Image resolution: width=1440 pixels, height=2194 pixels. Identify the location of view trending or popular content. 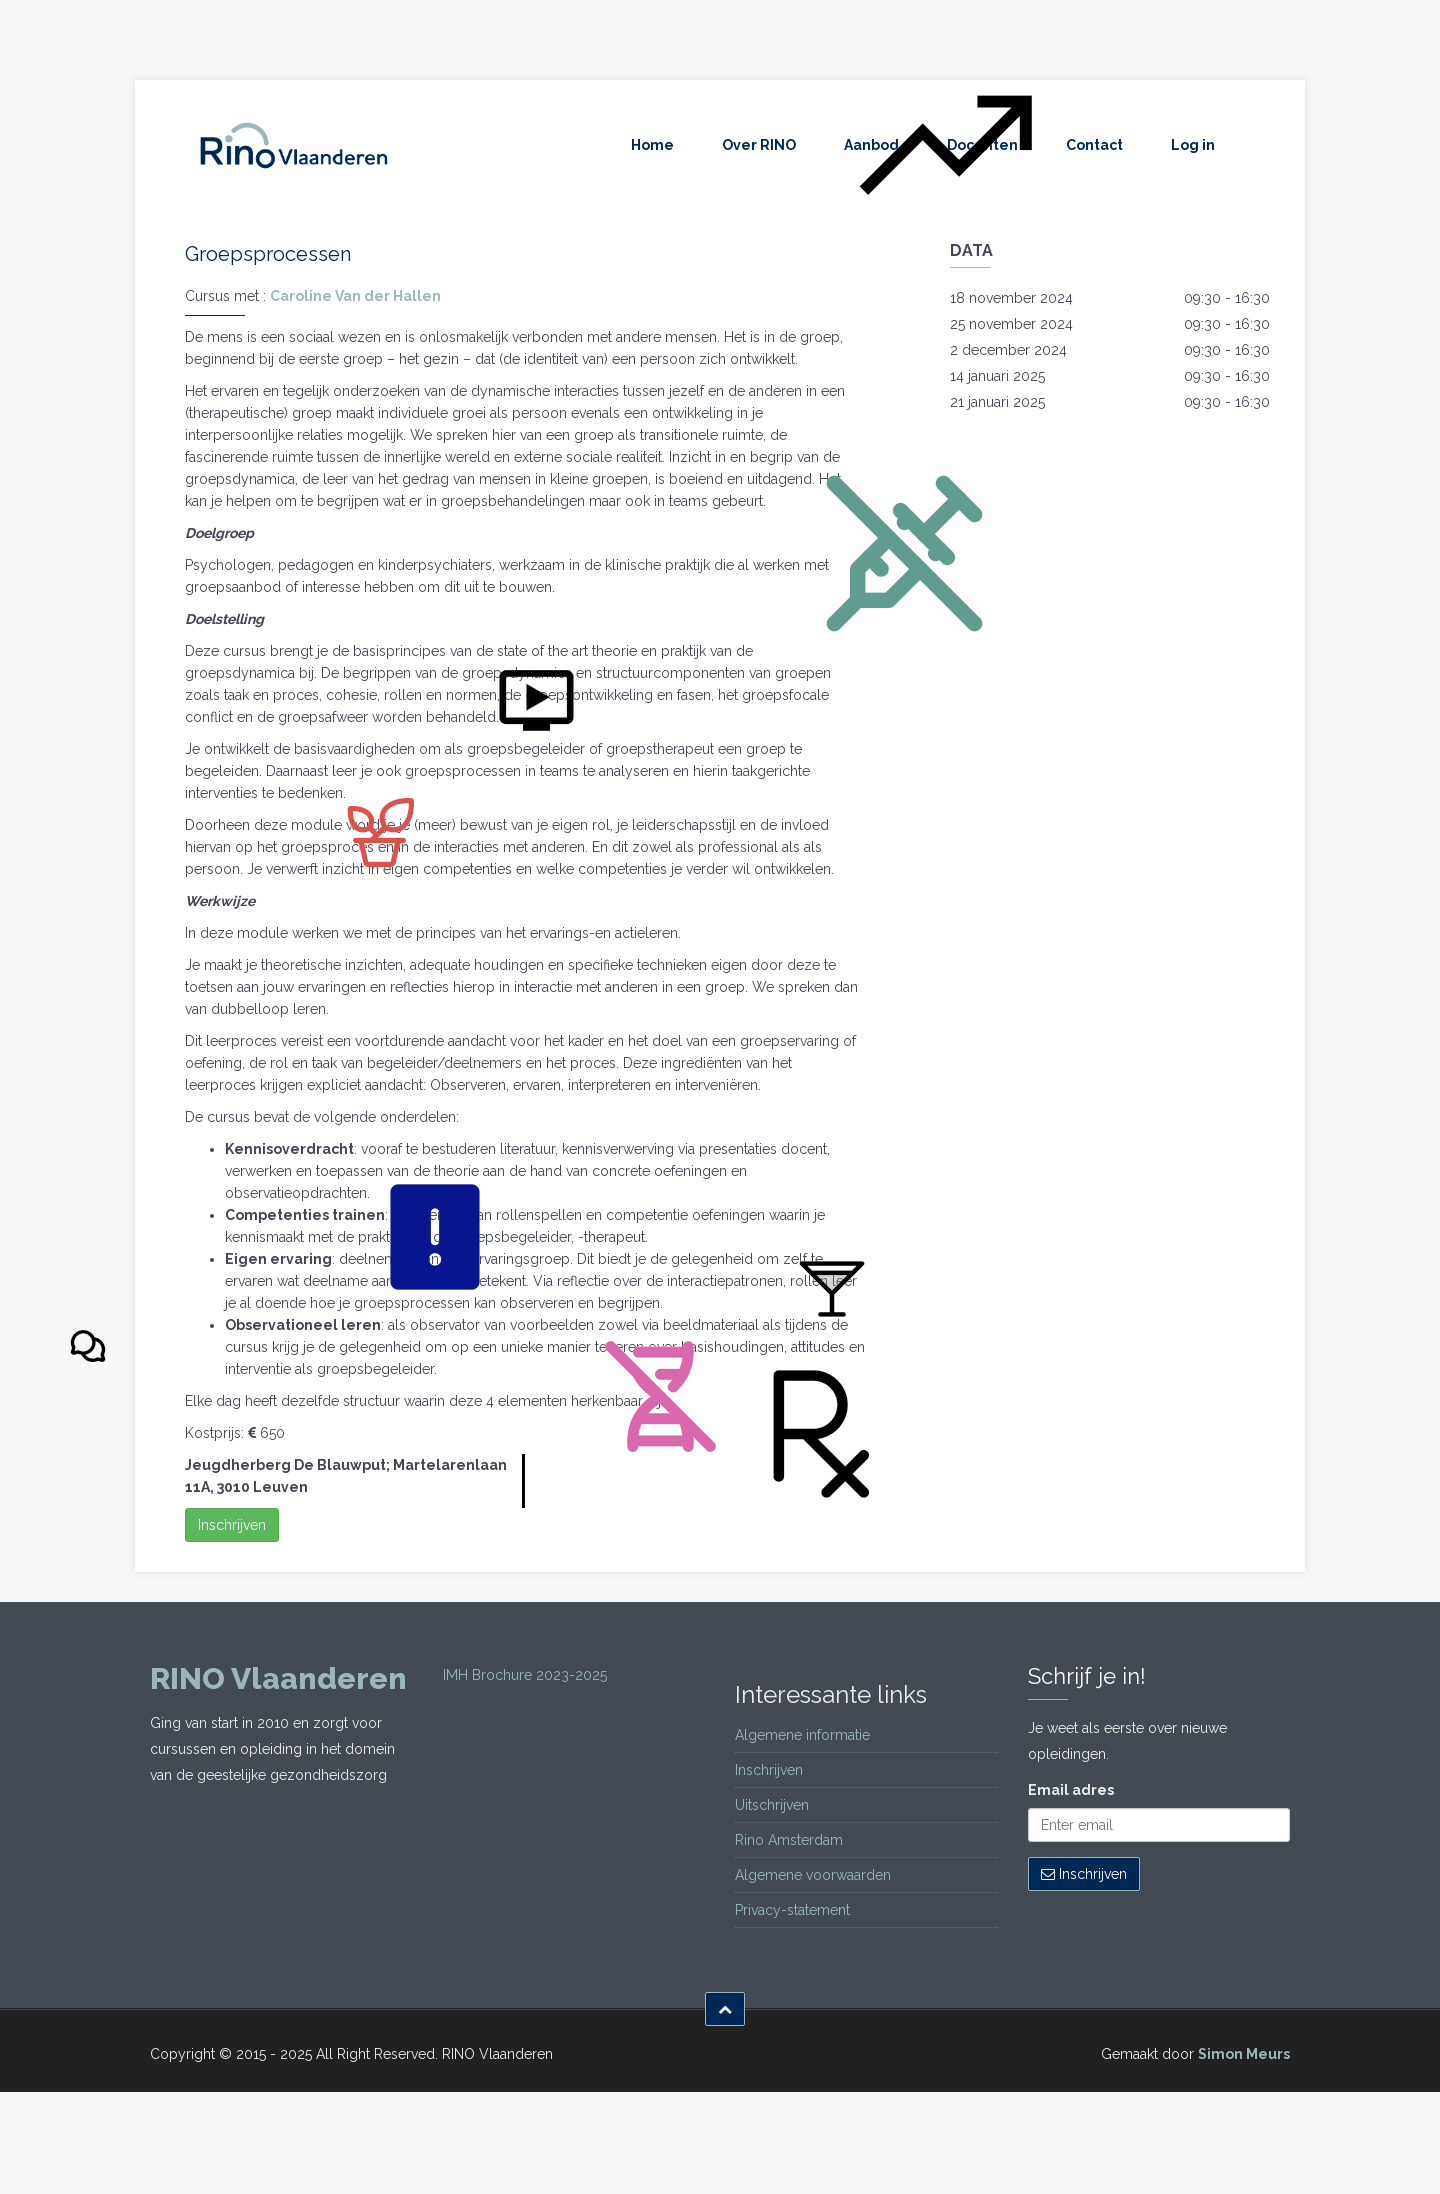
(947, 144).